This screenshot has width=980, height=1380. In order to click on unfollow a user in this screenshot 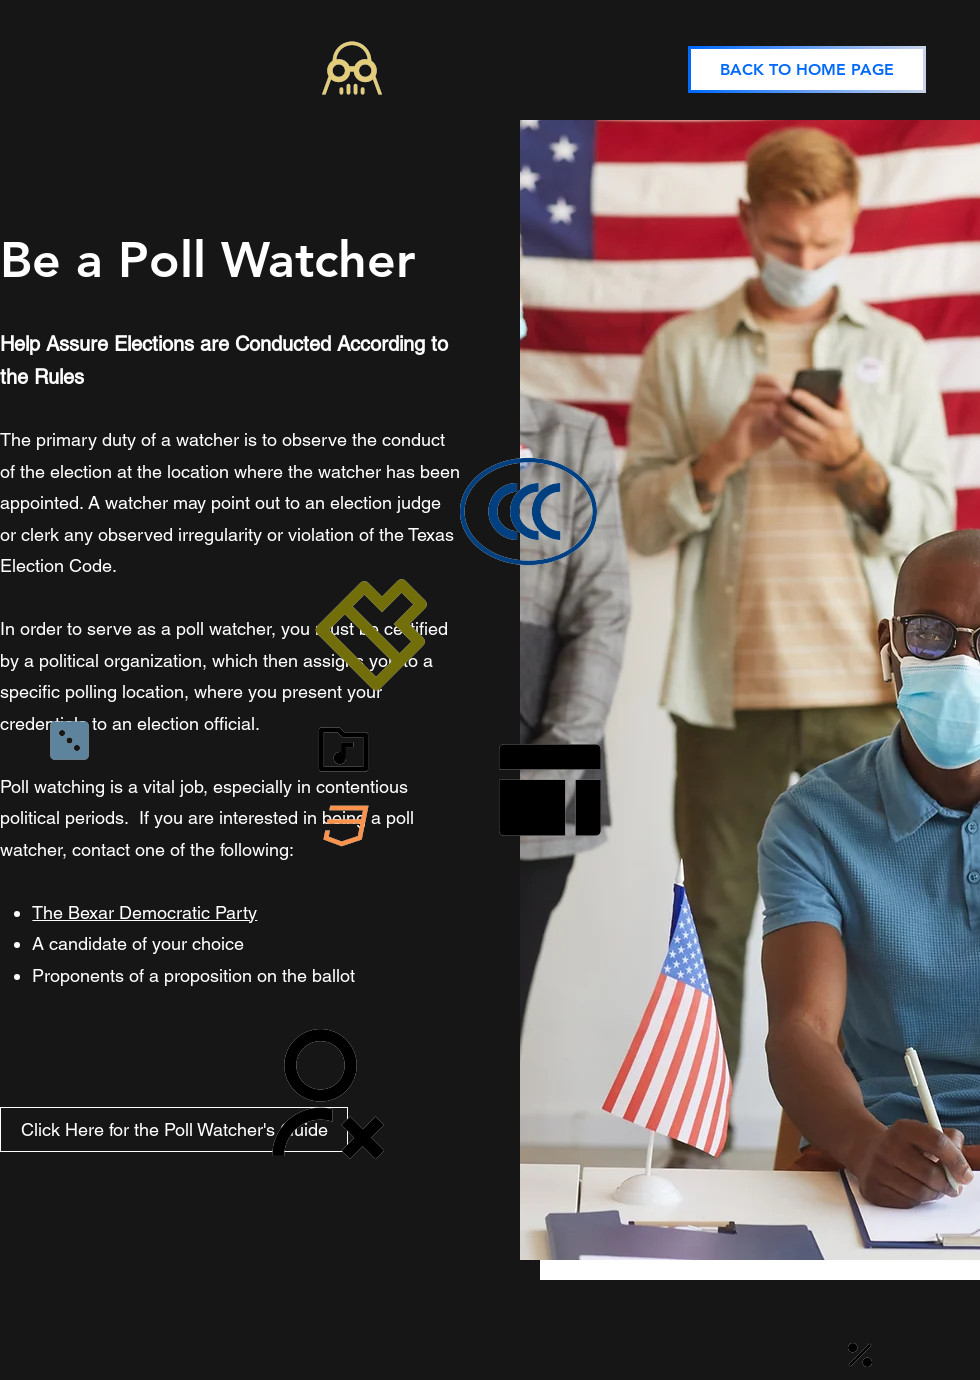, I will do `click(320, 1095)`.